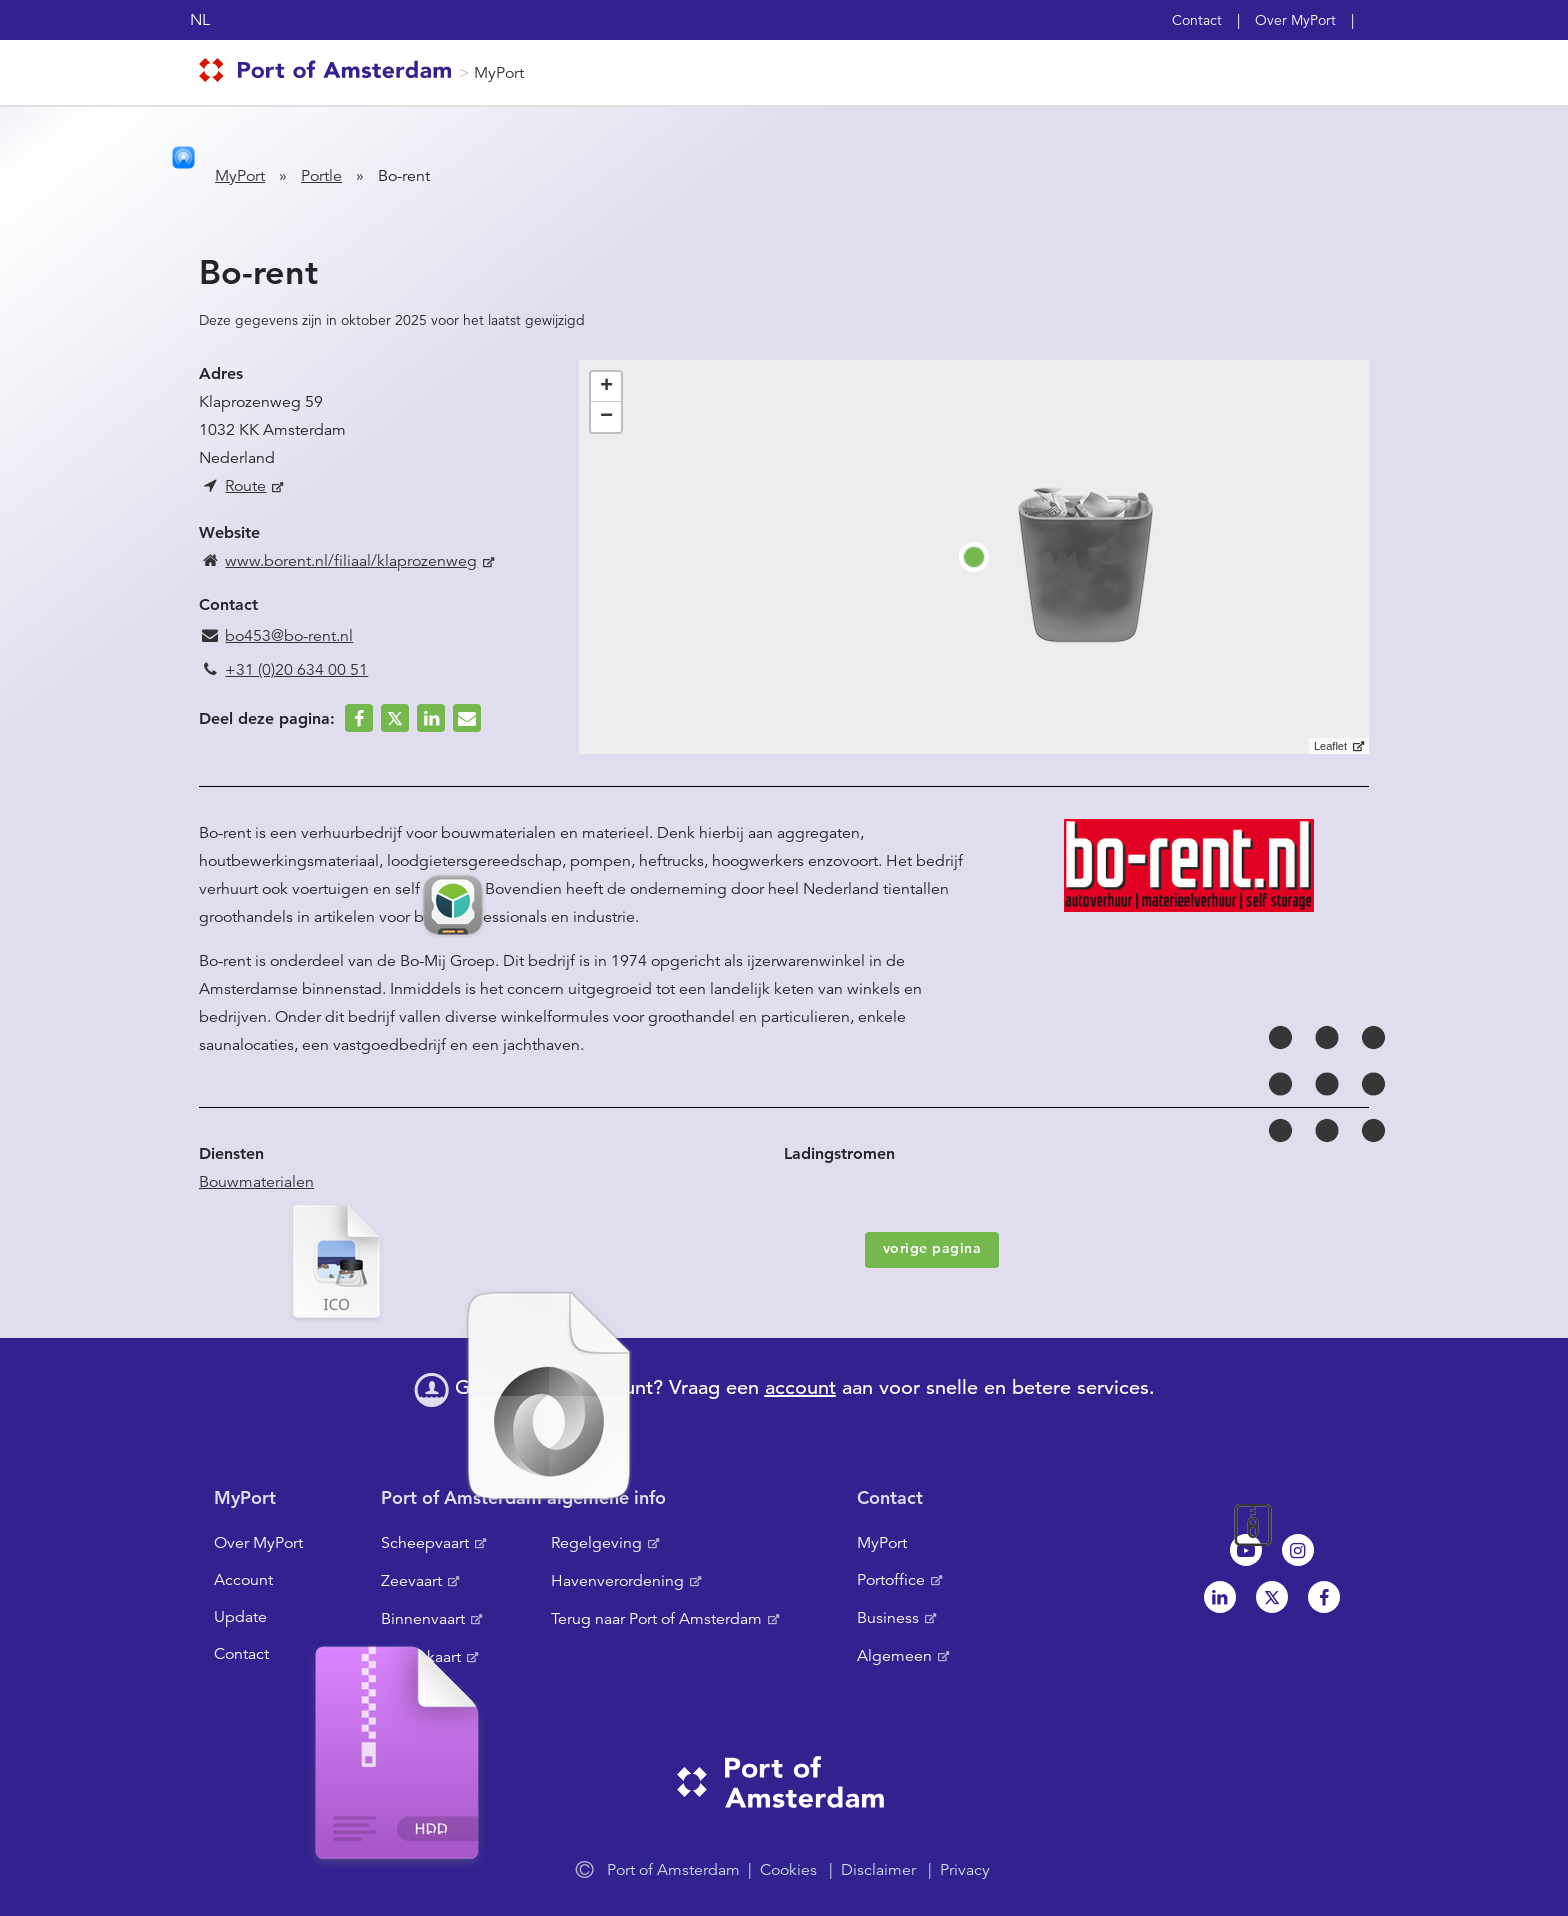  Describe the element at coordinates (1327, 1084) in the screenshot. I see `view all applications` at that location.